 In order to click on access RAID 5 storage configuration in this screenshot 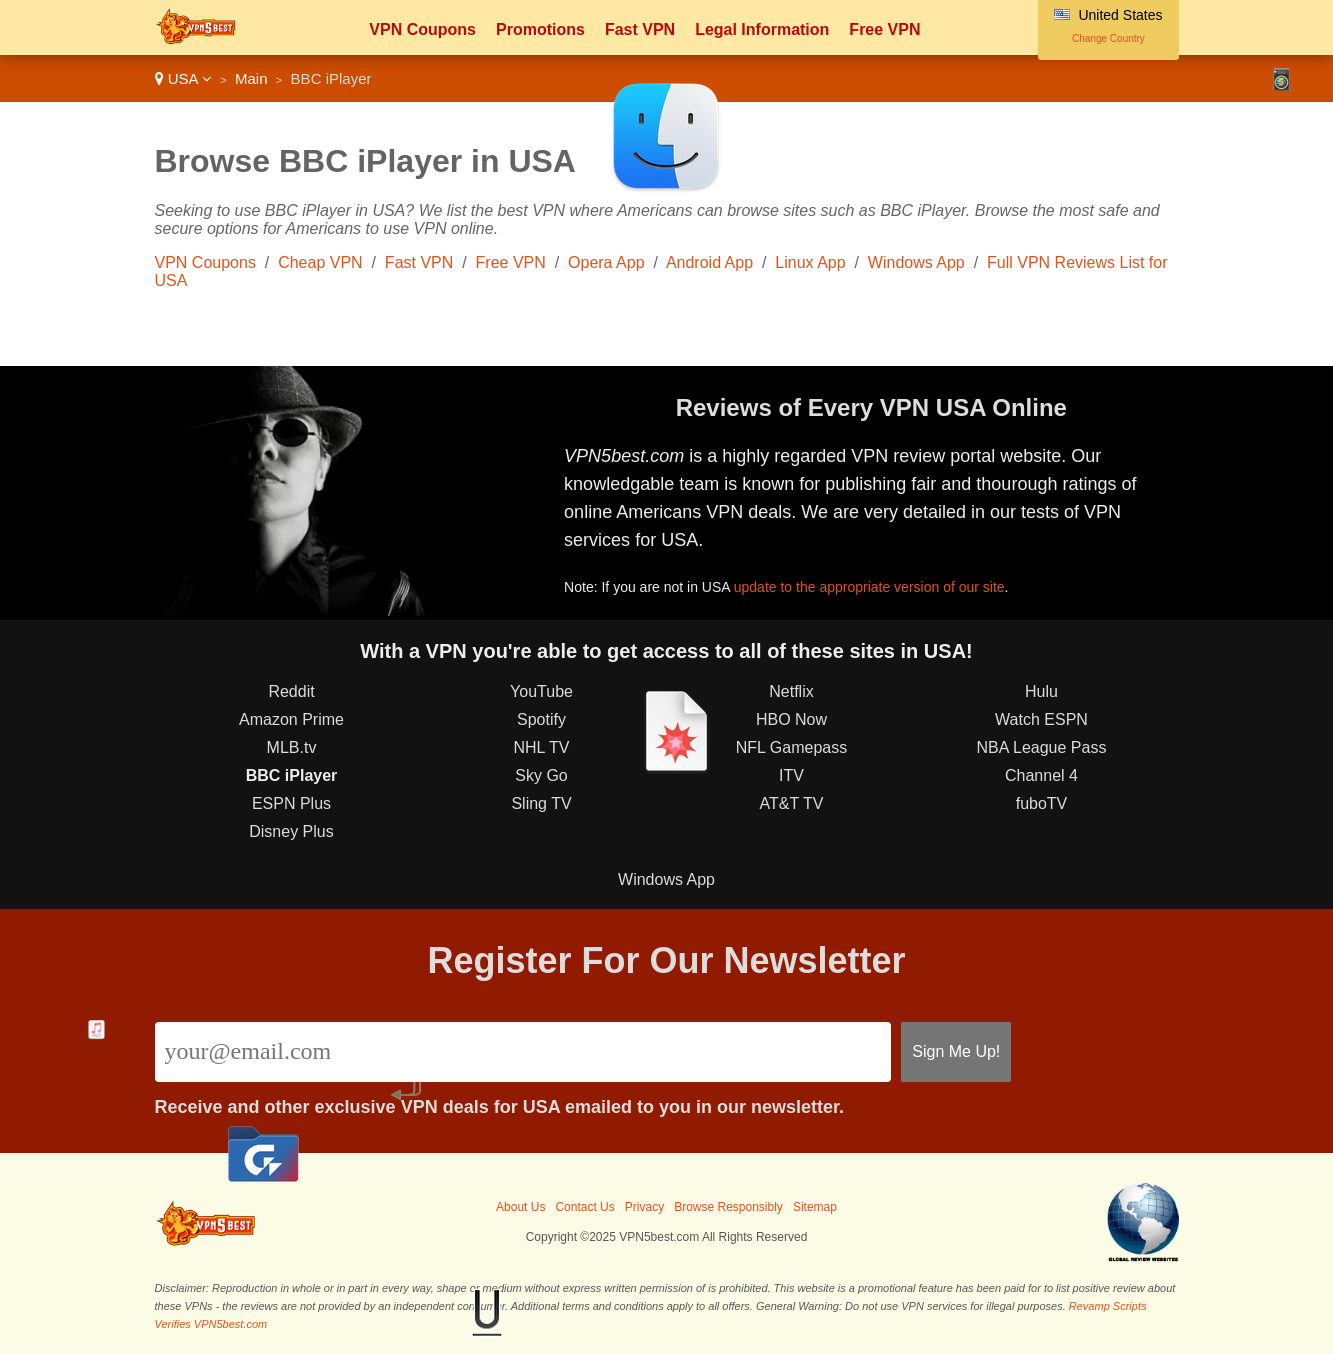, I will do `click(1281, 79)`.